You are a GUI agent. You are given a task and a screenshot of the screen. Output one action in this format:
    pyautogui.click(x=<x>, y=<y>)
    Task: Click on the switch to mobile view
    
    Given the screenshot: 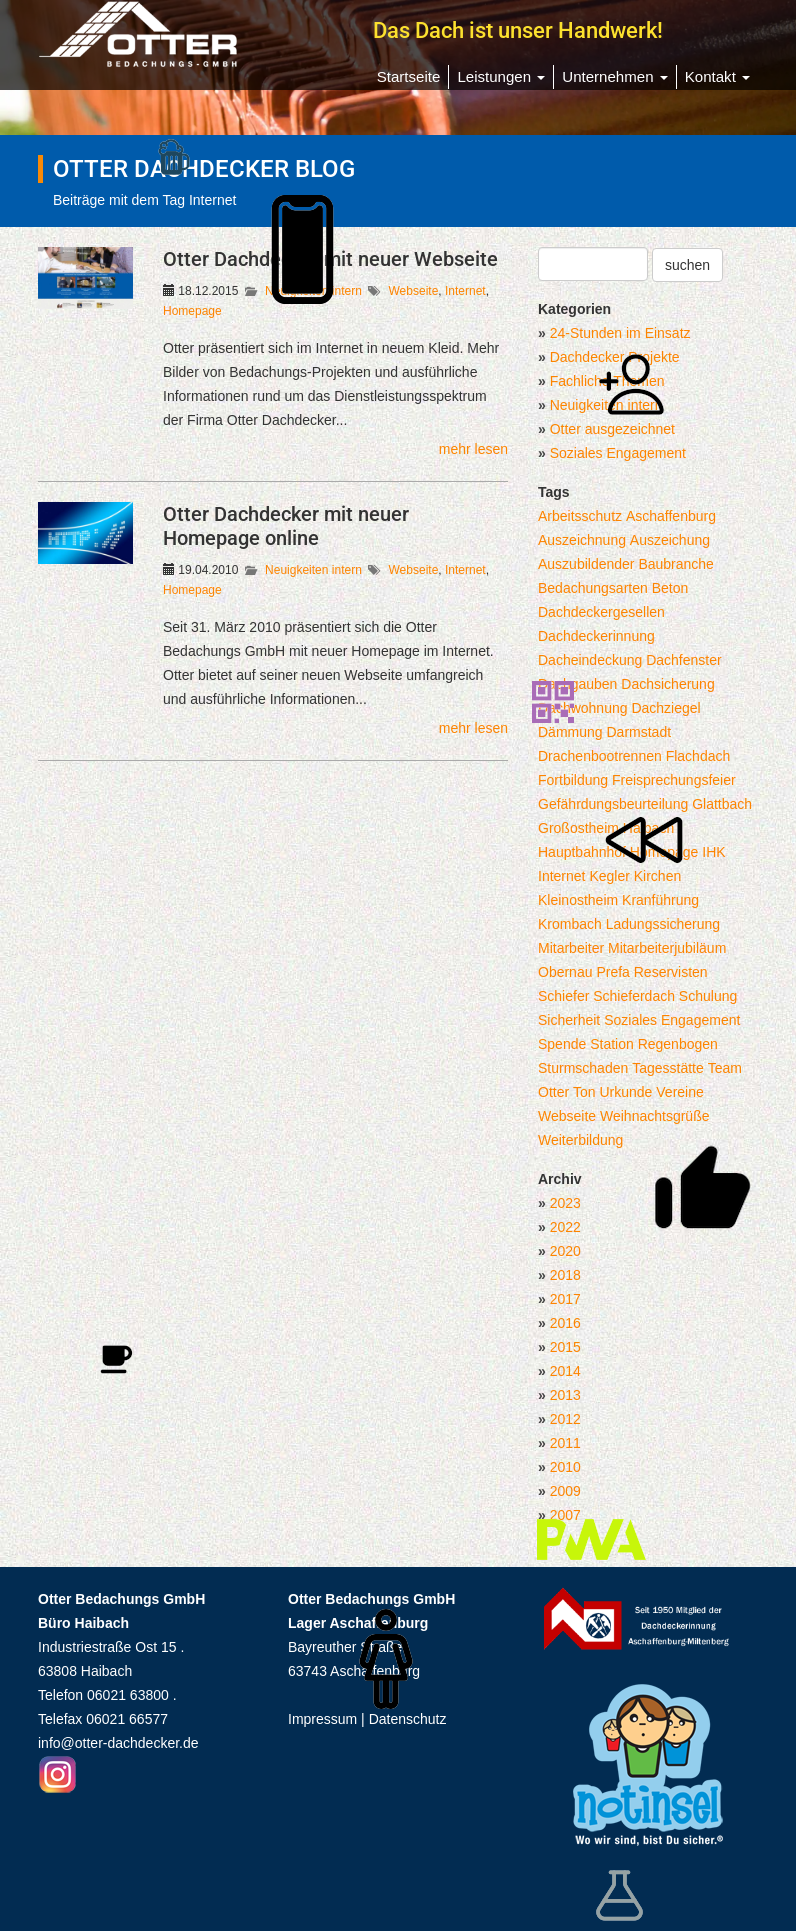 What is the action you would take?
    pyautogui.click(x=302, y=249)
    